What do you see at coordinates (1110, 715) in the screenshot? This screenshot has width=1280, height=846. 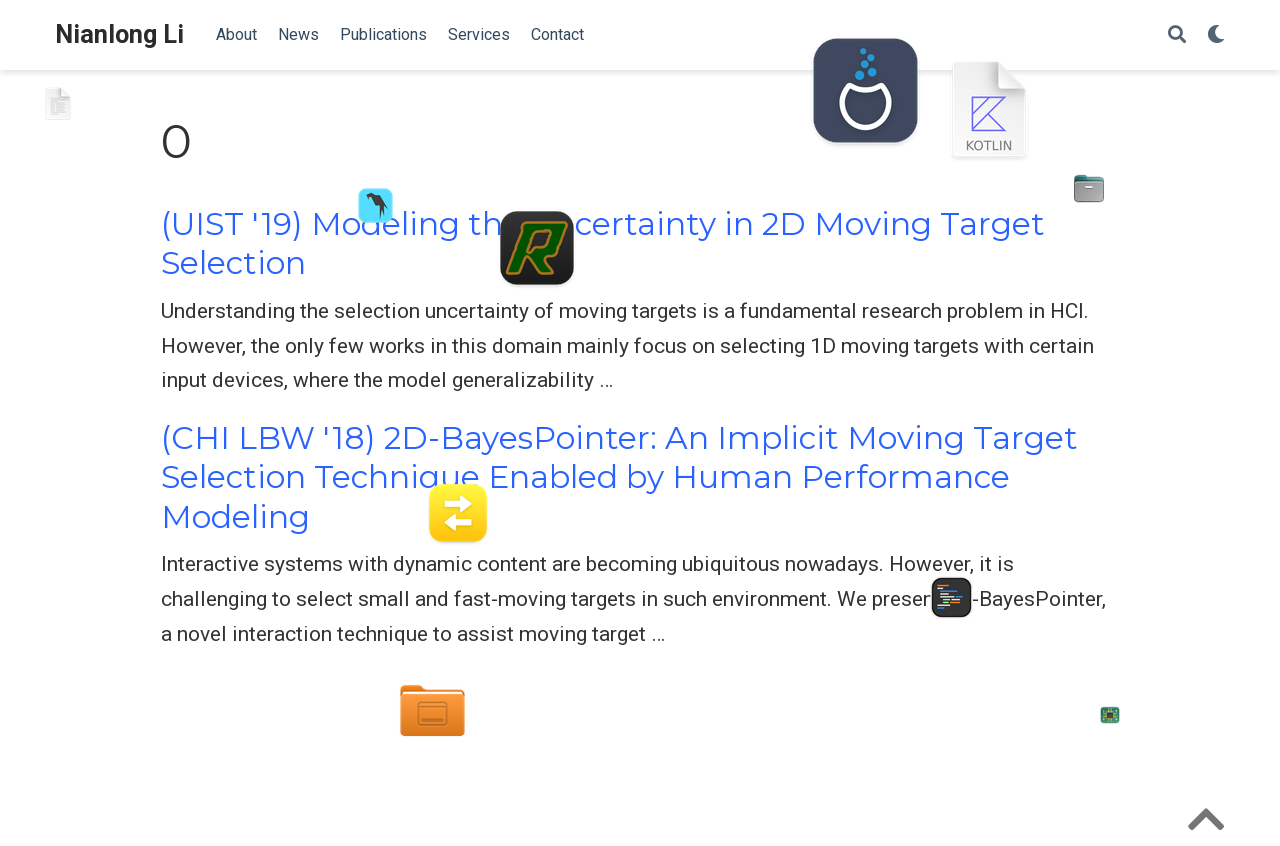 I see `open jockey system configuration app` at bounding box center [1110, 715].